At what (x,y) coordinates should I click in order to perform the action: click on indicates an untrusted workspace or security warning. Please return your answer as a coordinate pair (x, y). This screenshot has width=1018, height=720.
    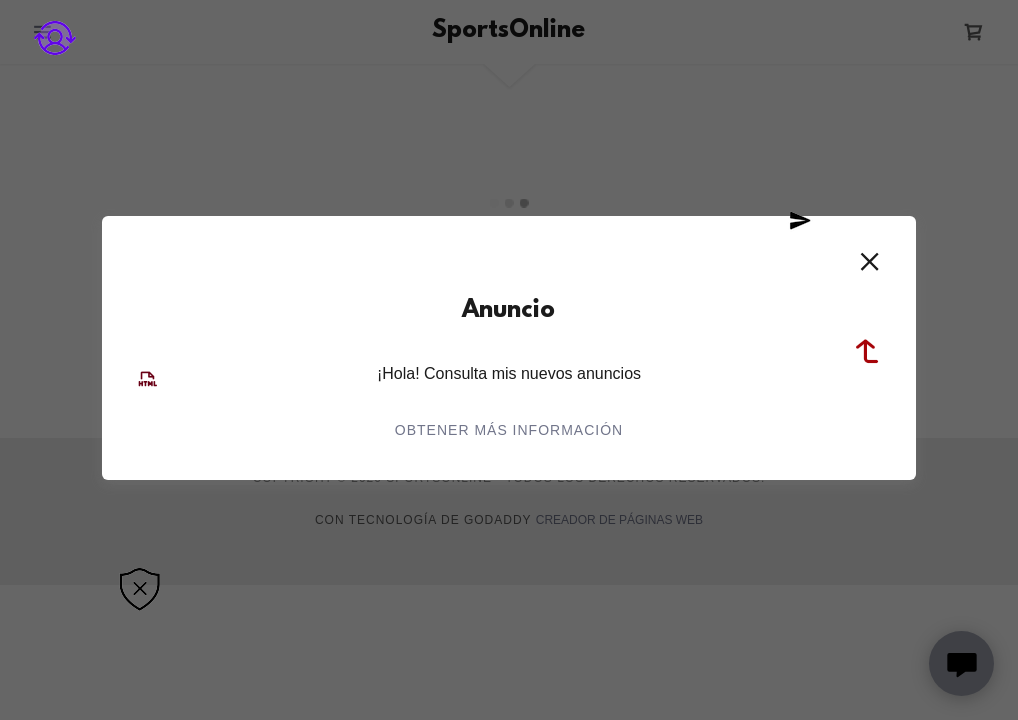
    Looking at the image, I should click on (139, 589).